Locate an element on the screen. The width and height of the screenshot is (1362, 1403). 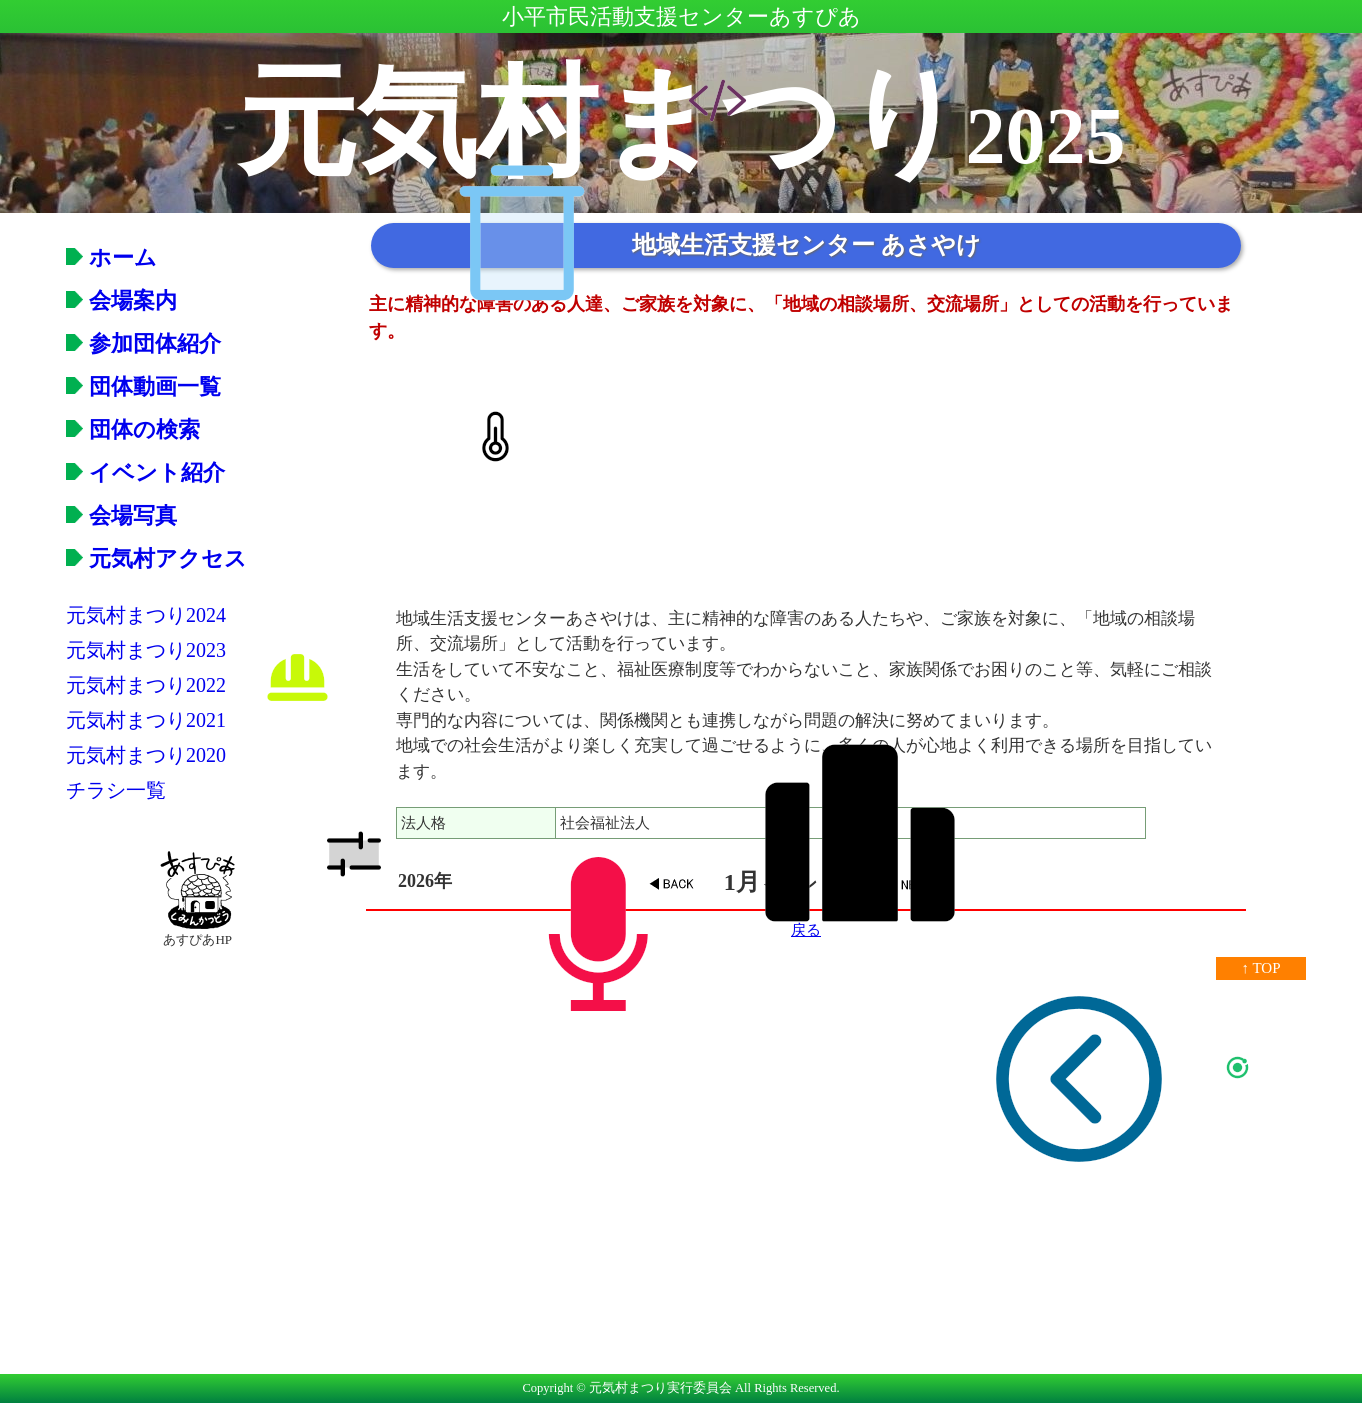
view current temperature is located at coordinates (495, 436).